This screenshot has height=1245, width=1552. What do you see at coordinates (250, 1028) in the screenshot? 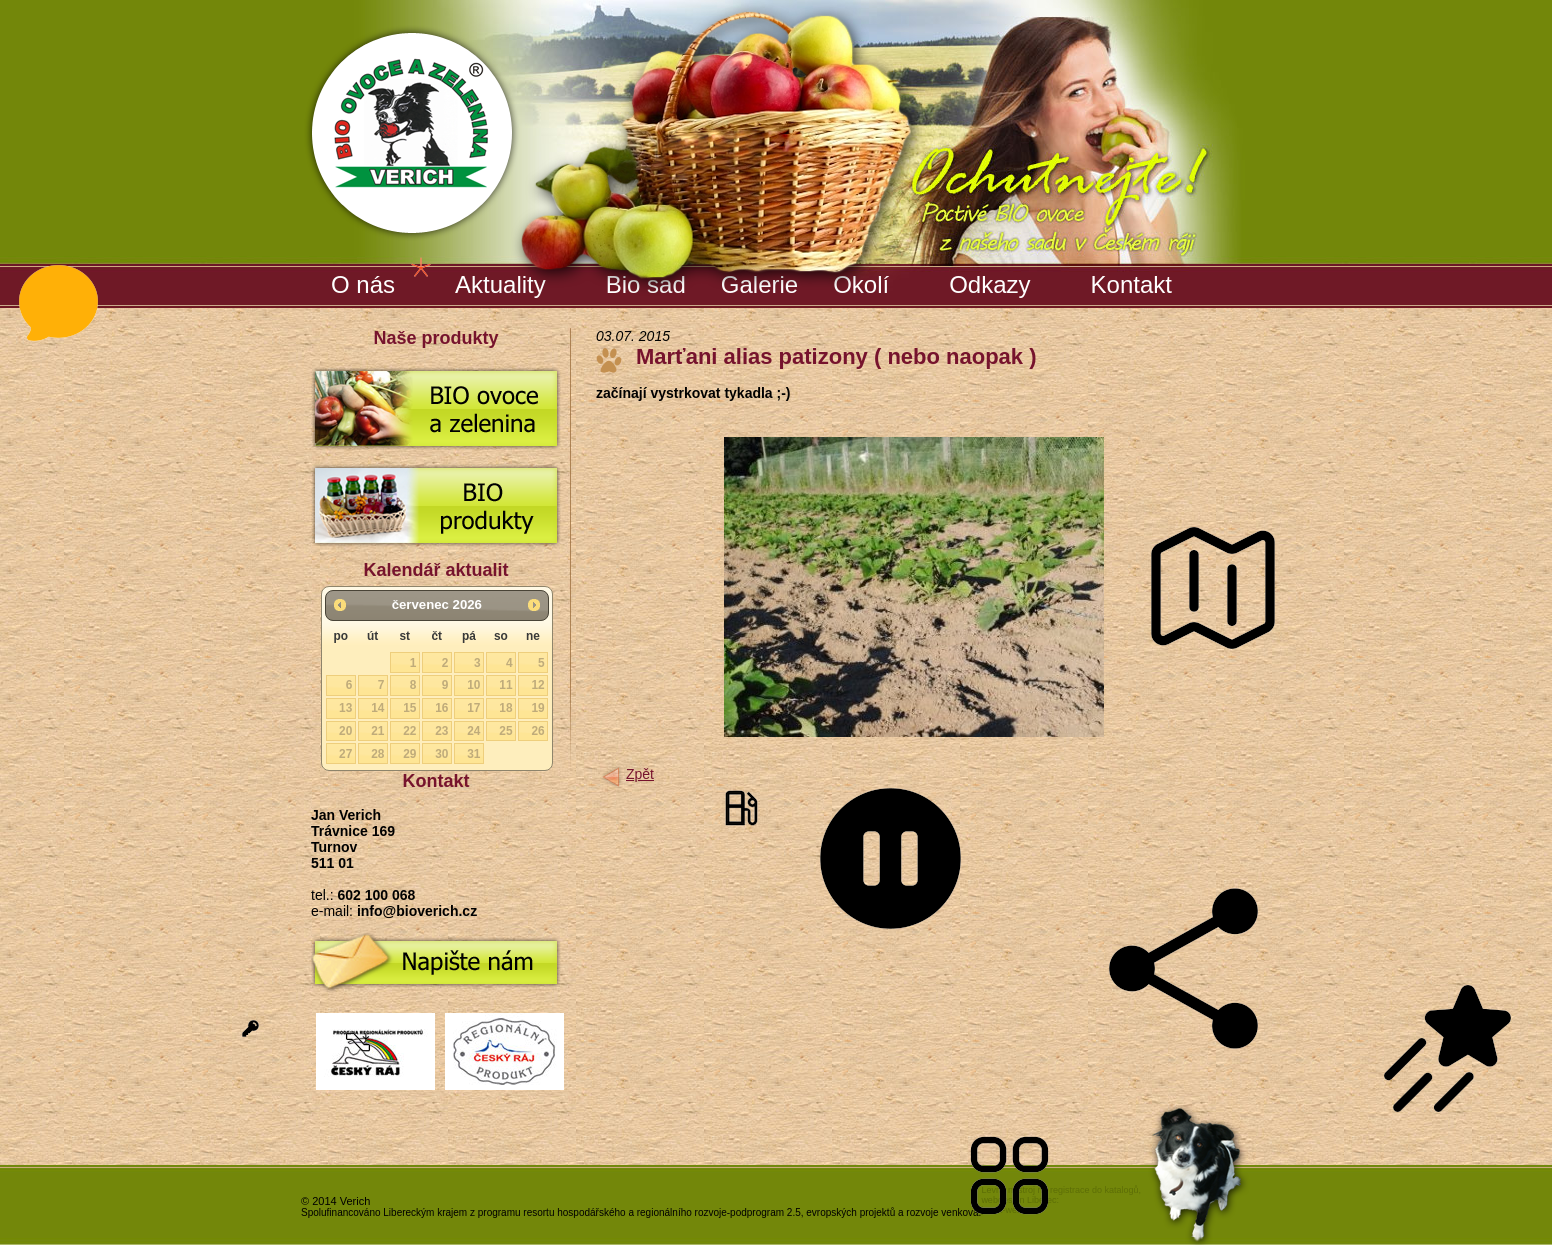
I see `access security or authentication settings` at bounding box center [250, 1028].